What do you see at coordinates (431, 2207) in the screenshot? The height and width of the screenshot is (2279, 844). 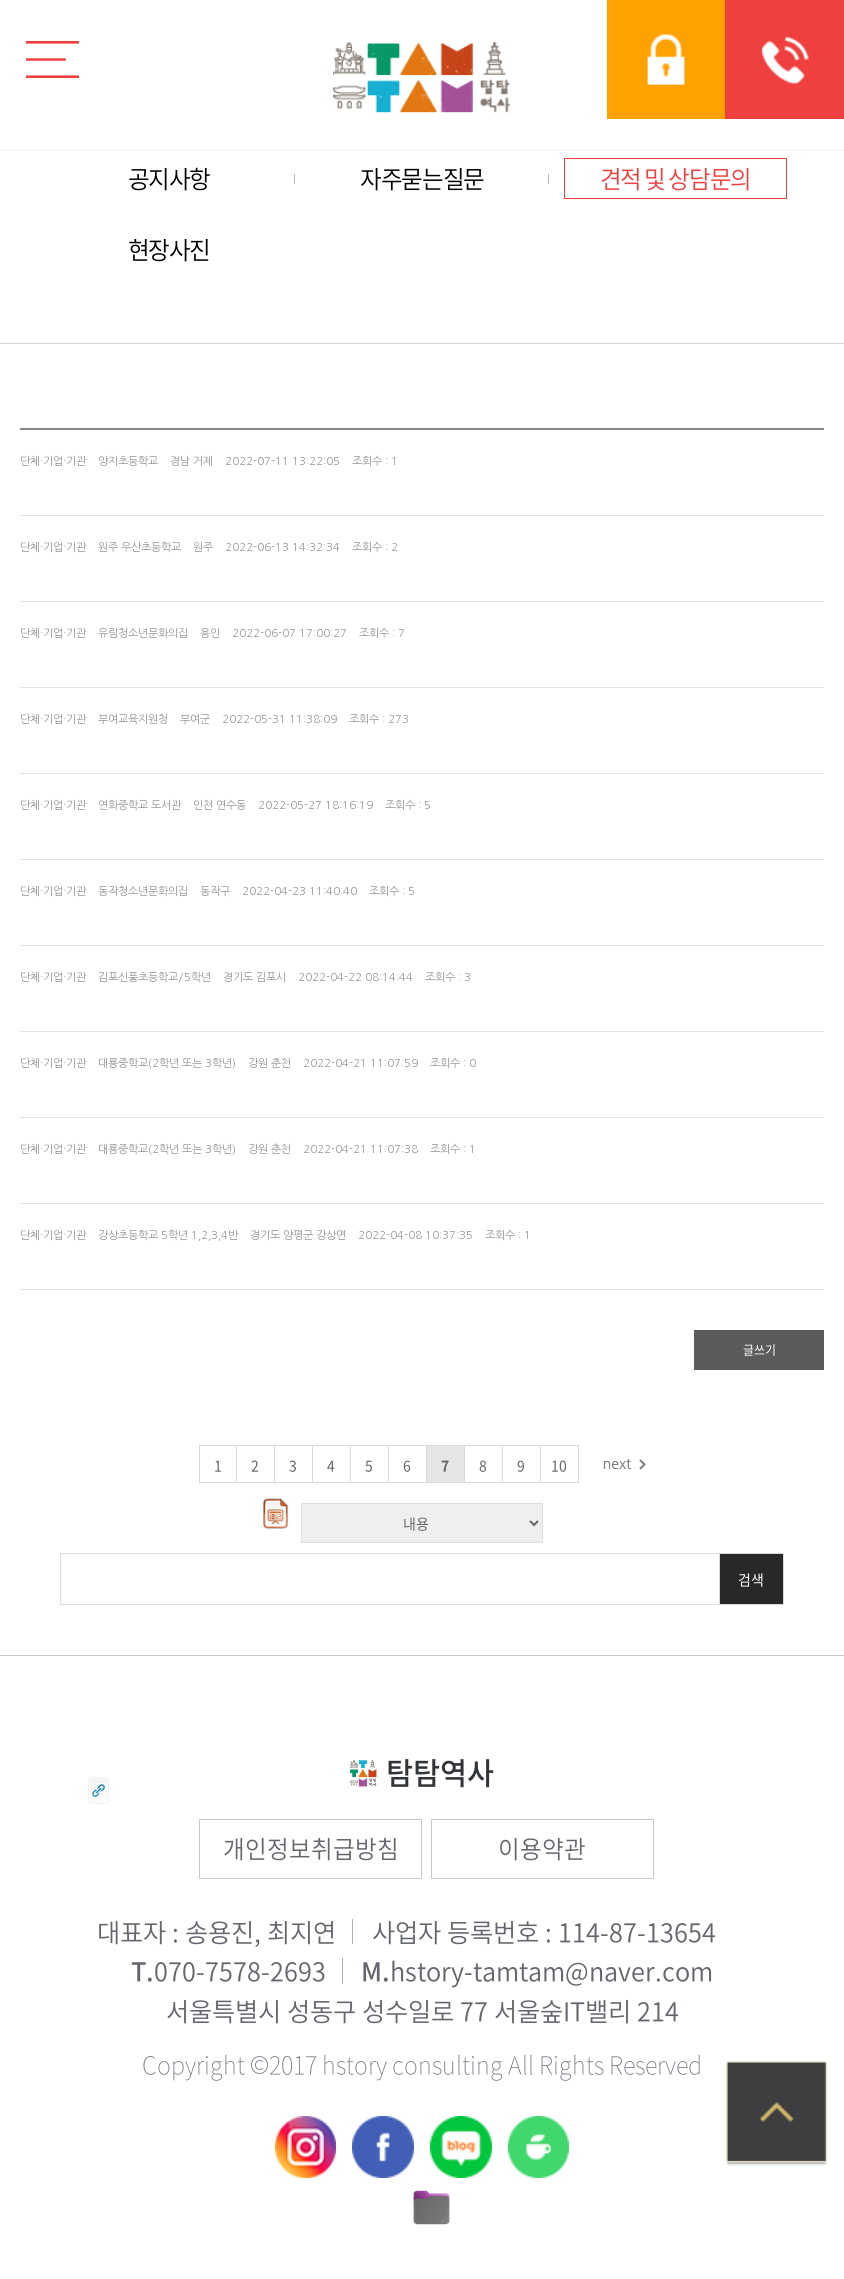 I see `open folder to view contents` at bounding box center [431, 2207].